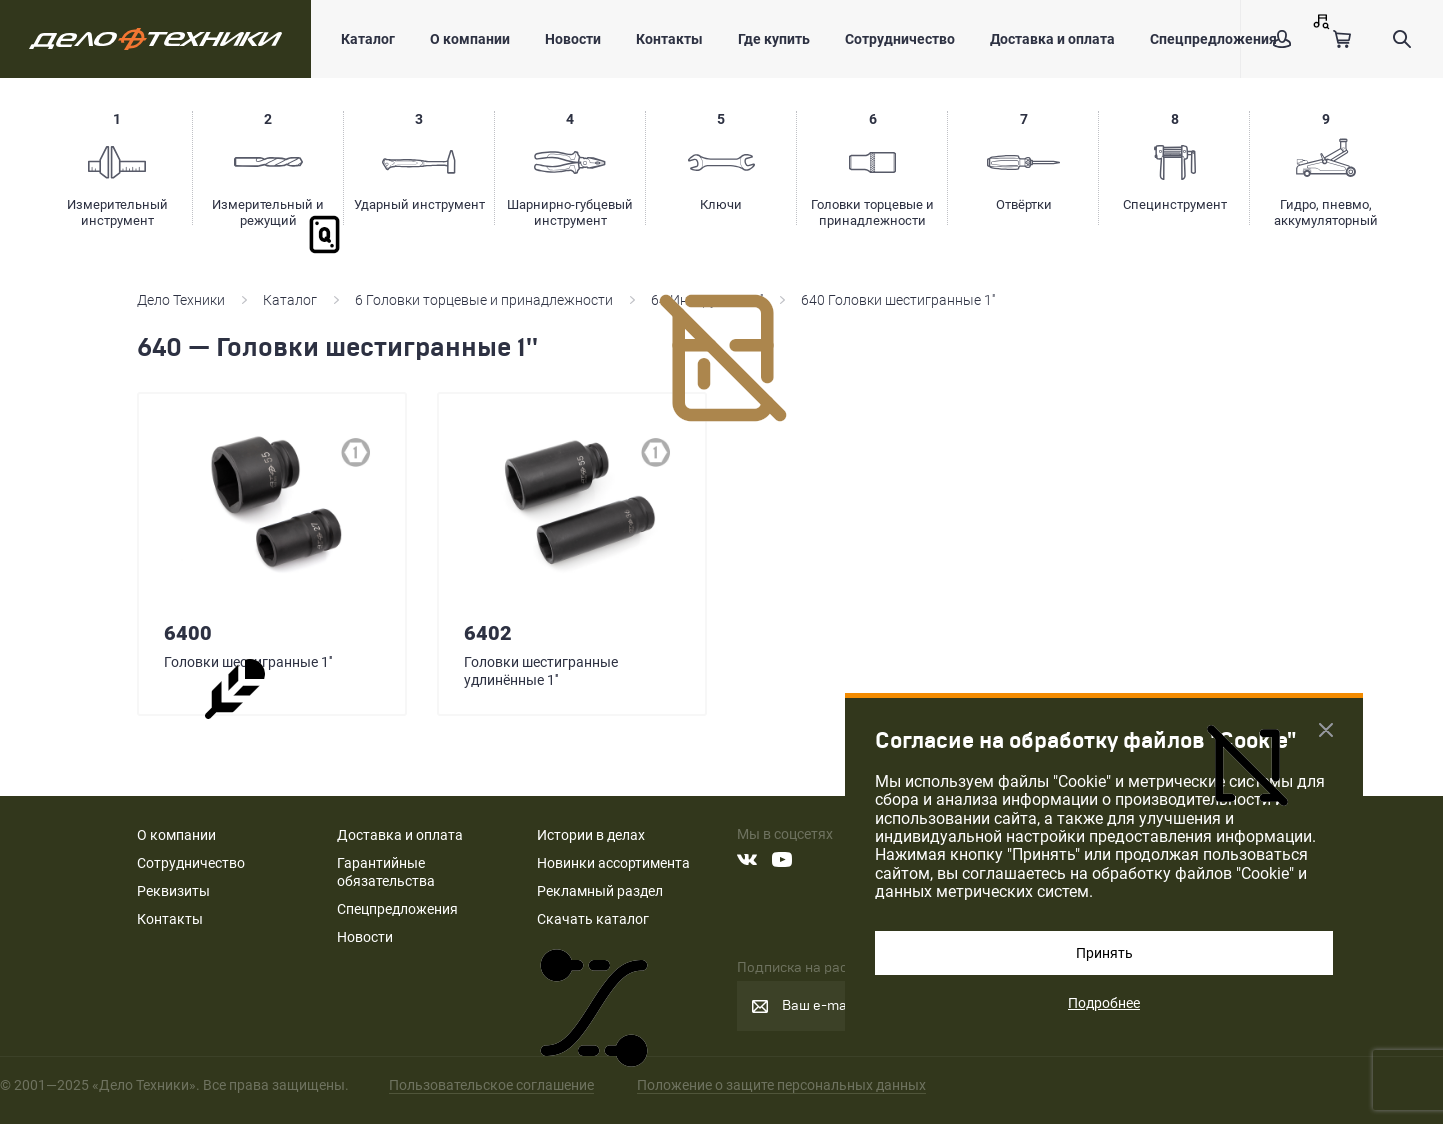 The width and height of the screenshot is (1443, 1124). I want to click on queen playing card in a card game interface, so click(324, 234).